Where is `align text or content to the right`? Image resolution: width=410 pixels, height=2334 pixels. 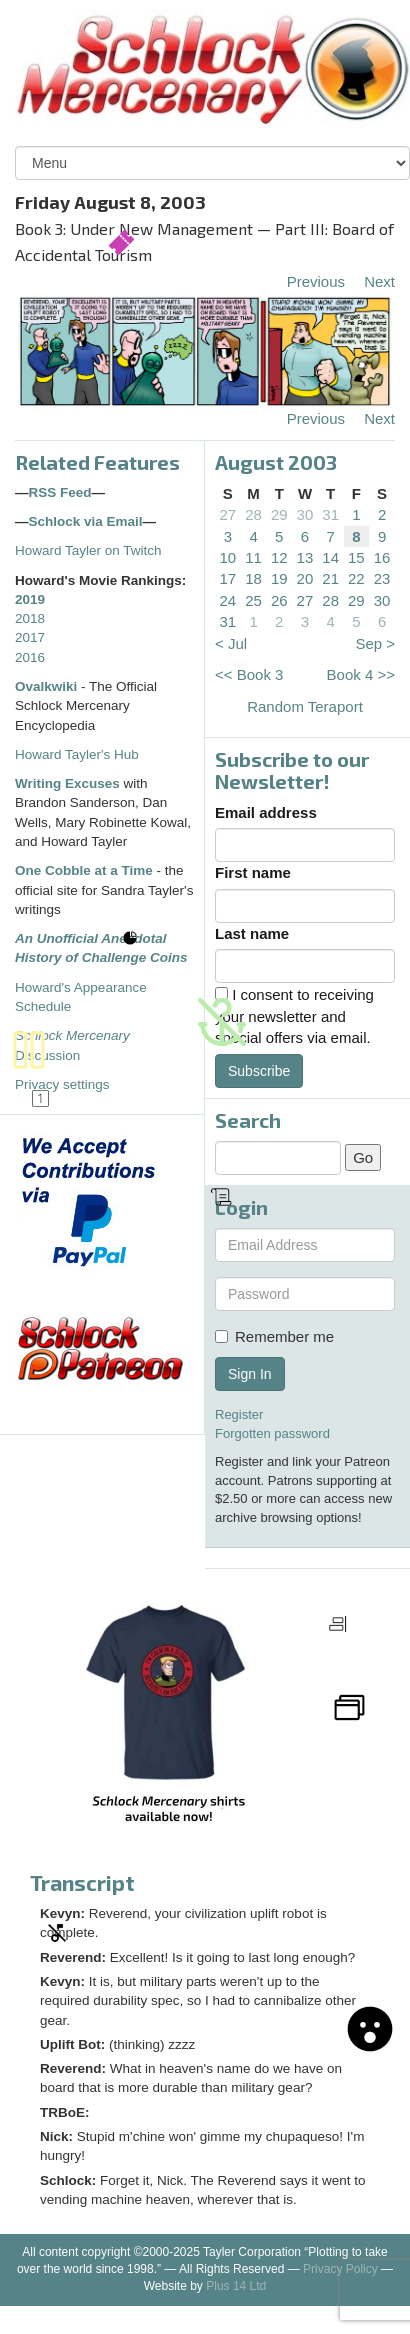
align text or content to the right is located at coordinates (338, 1624).